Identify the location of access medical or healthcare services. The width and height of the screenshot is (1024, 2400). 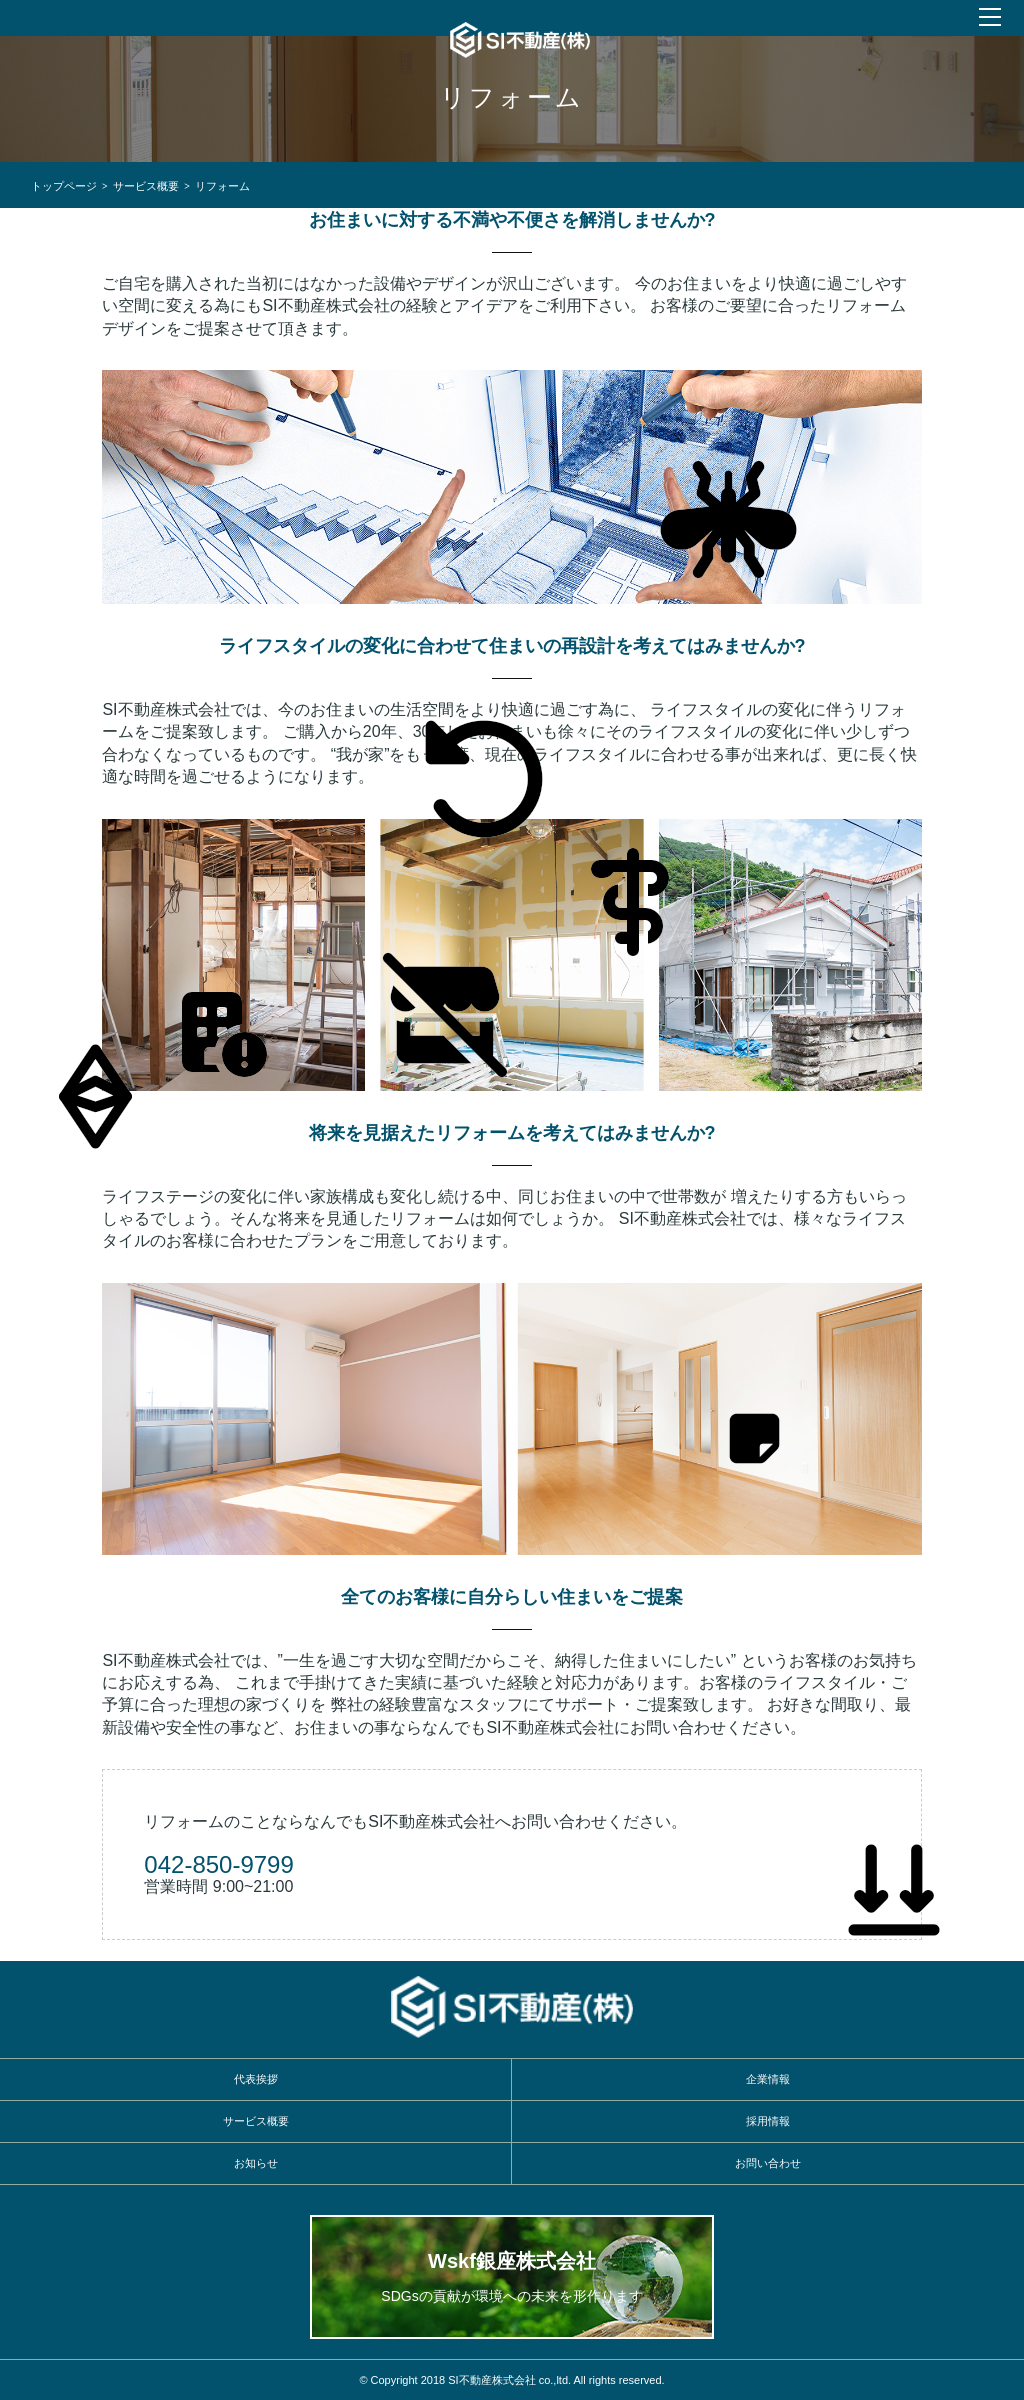
(633, 902).